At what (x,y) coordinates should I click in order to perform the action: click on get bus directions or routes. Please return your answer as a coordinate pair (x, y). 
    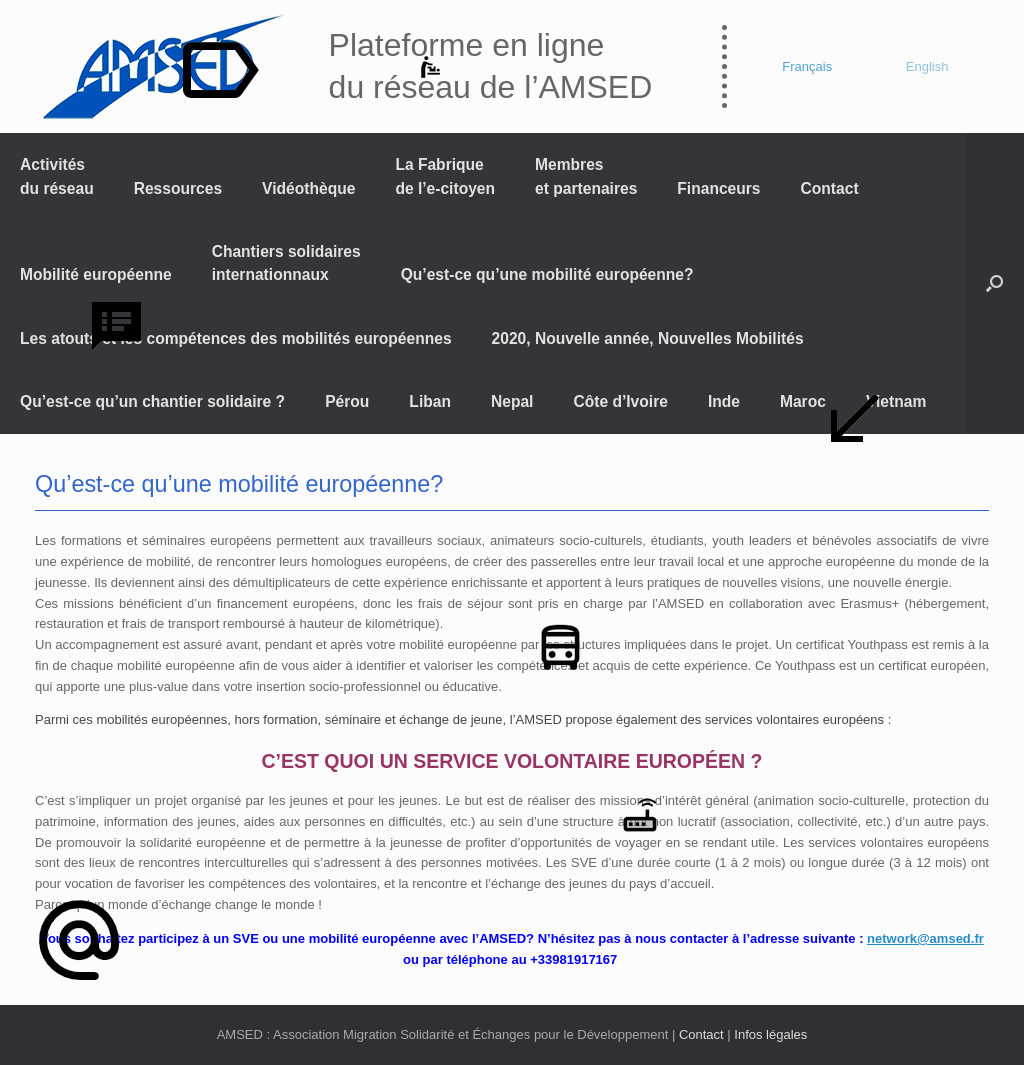
    Looking at the image, I should click on (560, 648).